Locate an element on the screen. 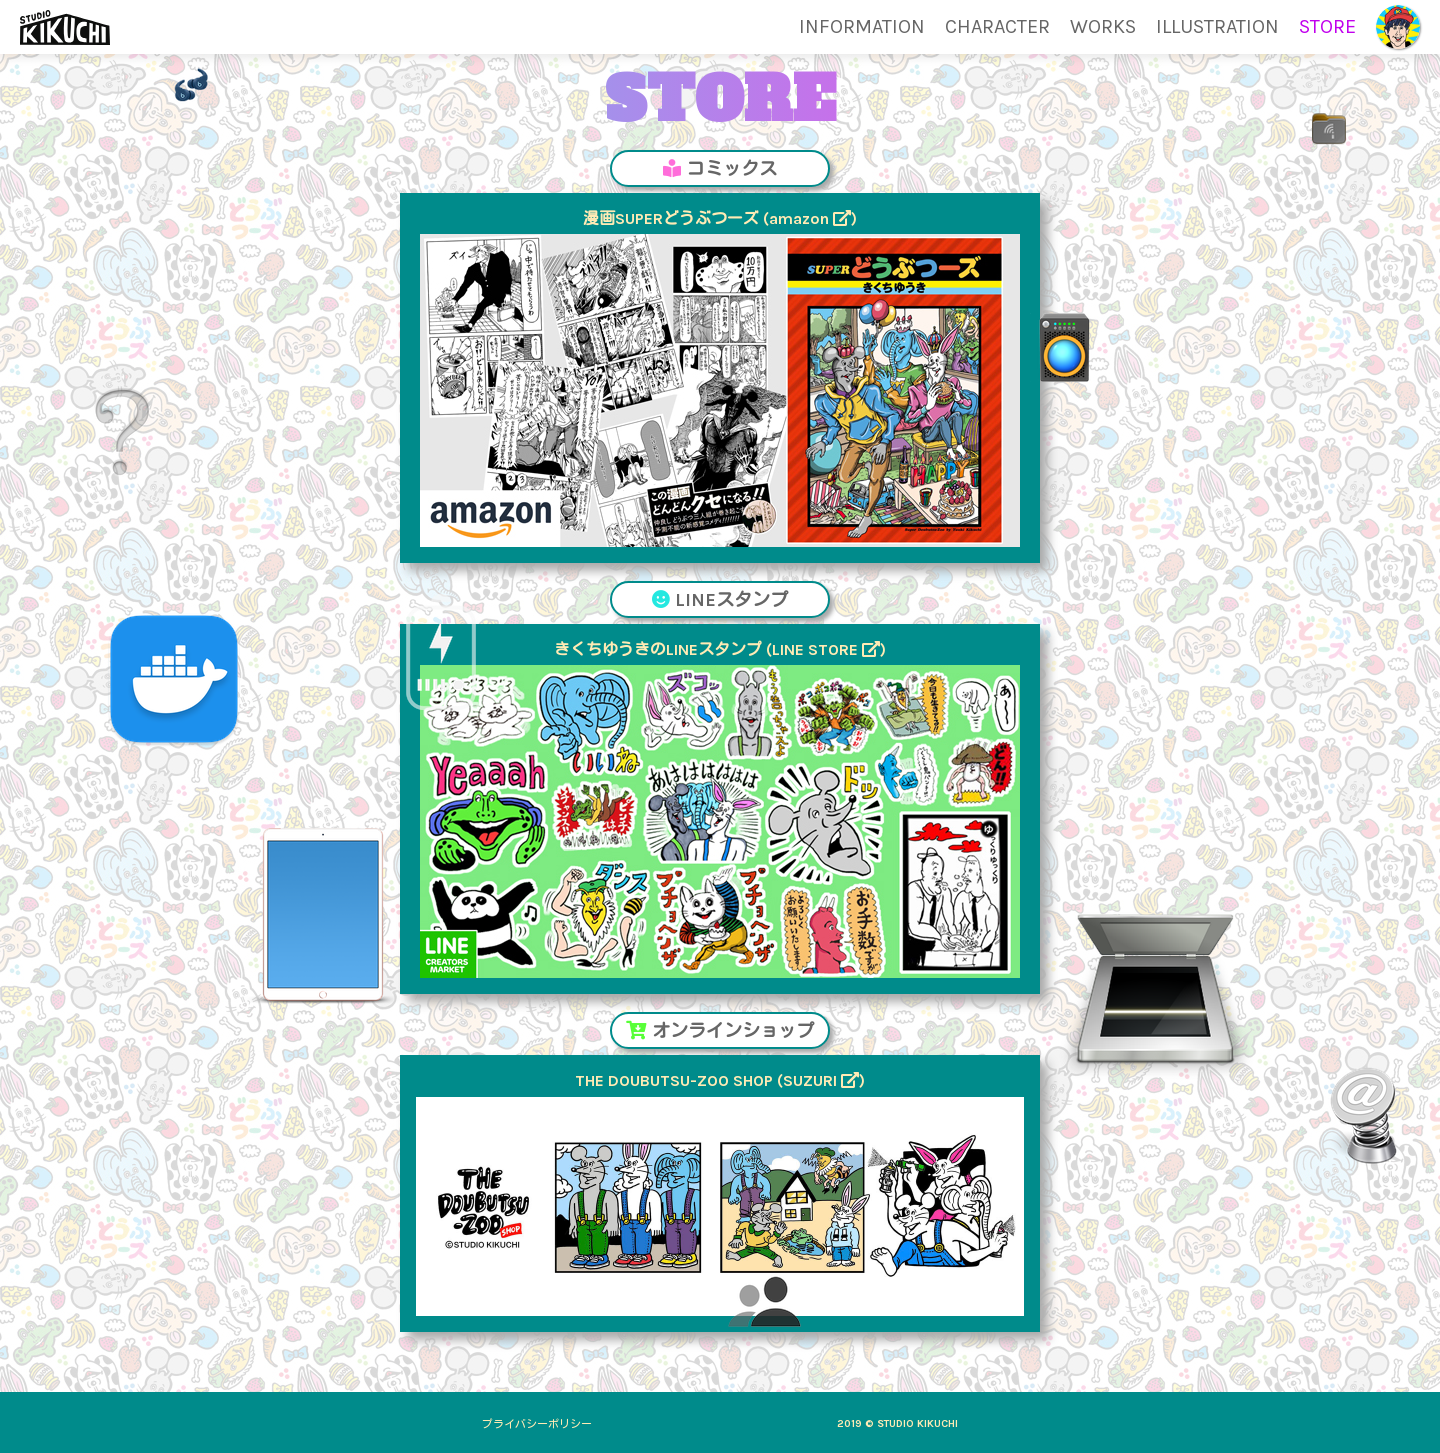 This screenshot has height=1453, width=1440. open a web link or URL is located at coordinates (1368, 1116).